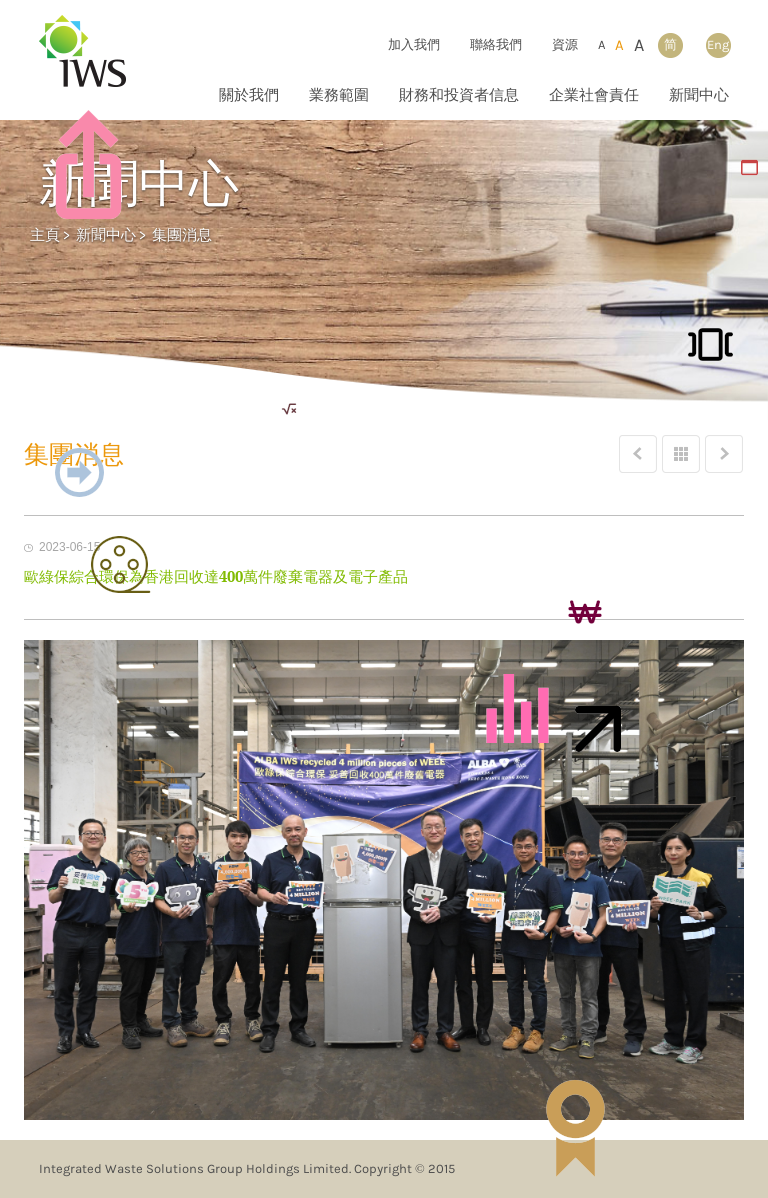 The image size is (768, 1198). What do you see at coordinates (119, 564) in the screenshot?
I see `access video or movie library` at bounding box center [119, 564].